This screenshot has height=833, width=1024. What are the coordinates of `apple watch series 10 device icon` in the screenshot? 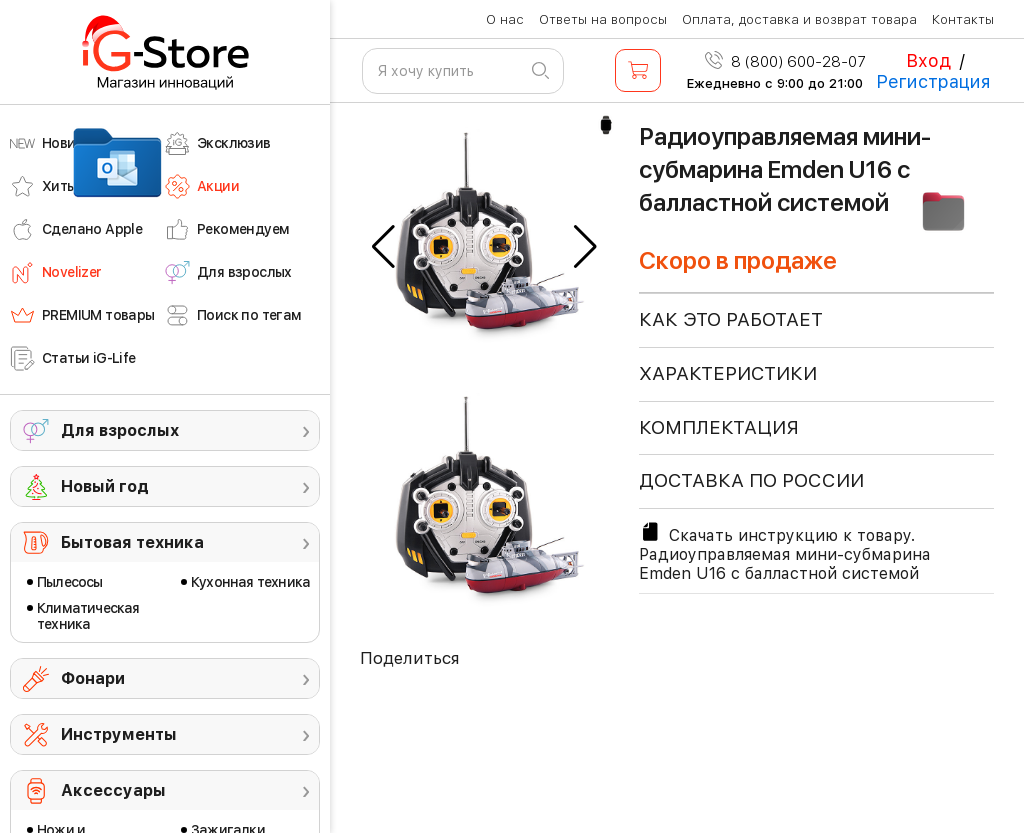 It's located at (606, 125).